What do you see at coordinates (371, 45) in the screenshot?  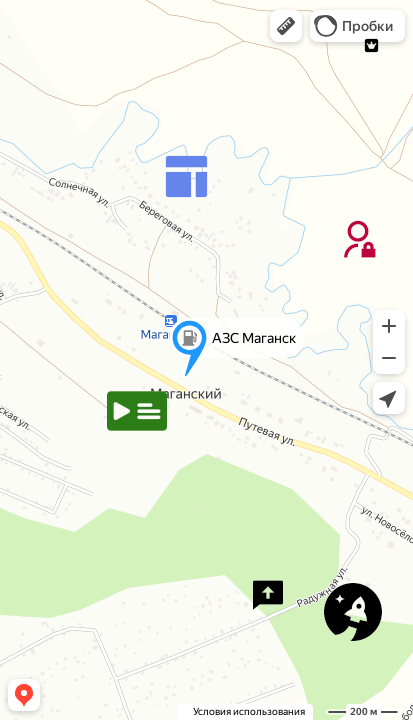 I see `web awesome brand logo` at bounding box center [371, 45].